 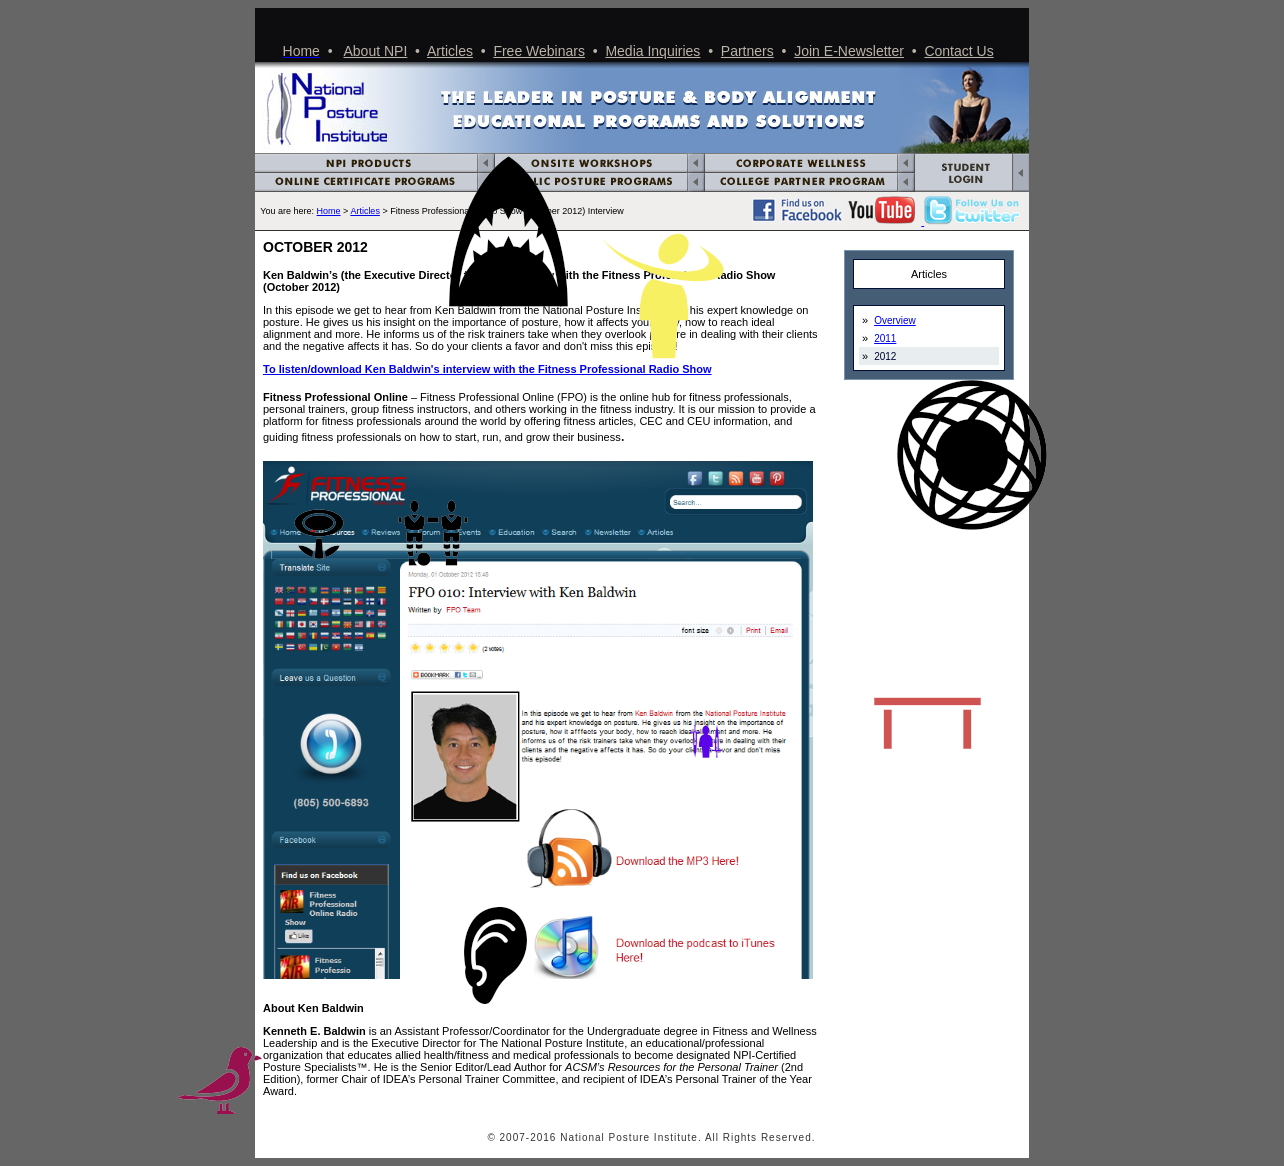 I want to click on shark or dangerous creature indicator in a game, so click(x=508, y=231).